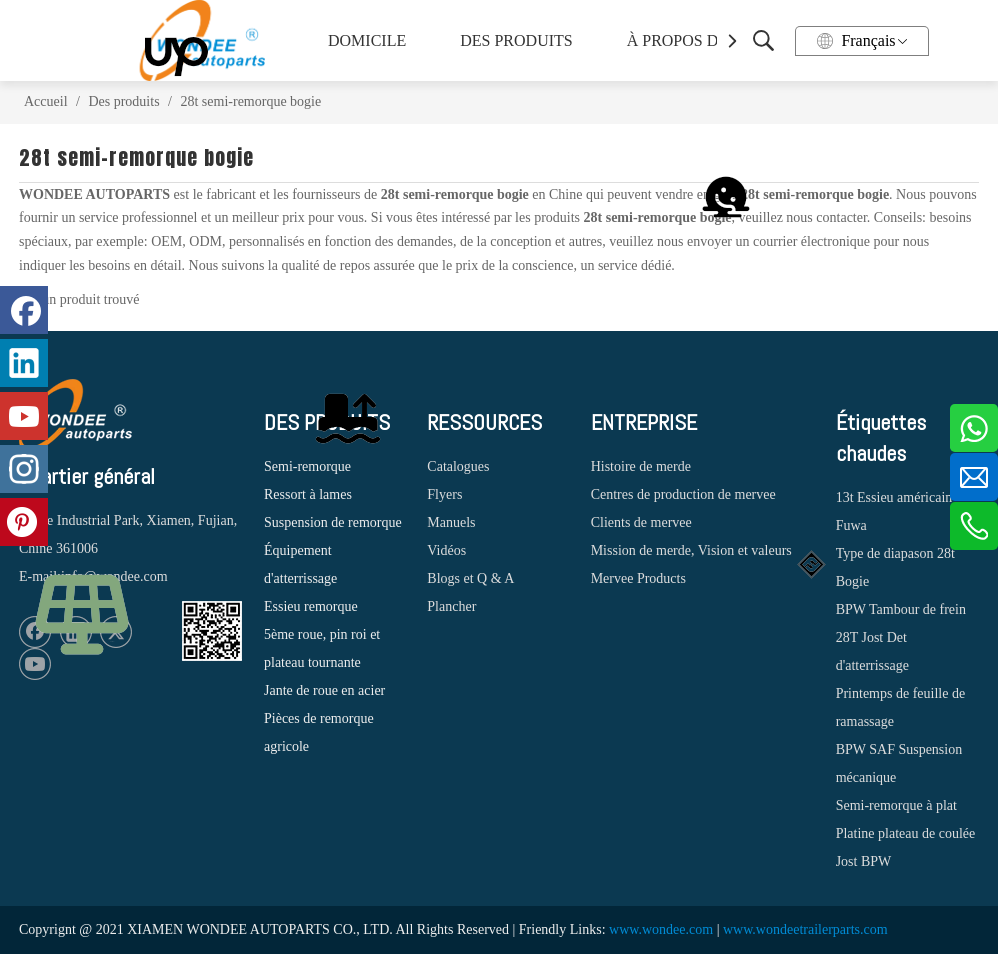 The width and height of the screenshot is (998, 954). I want to click on upwork logo - access freelance marketplace, so click(176, 56).